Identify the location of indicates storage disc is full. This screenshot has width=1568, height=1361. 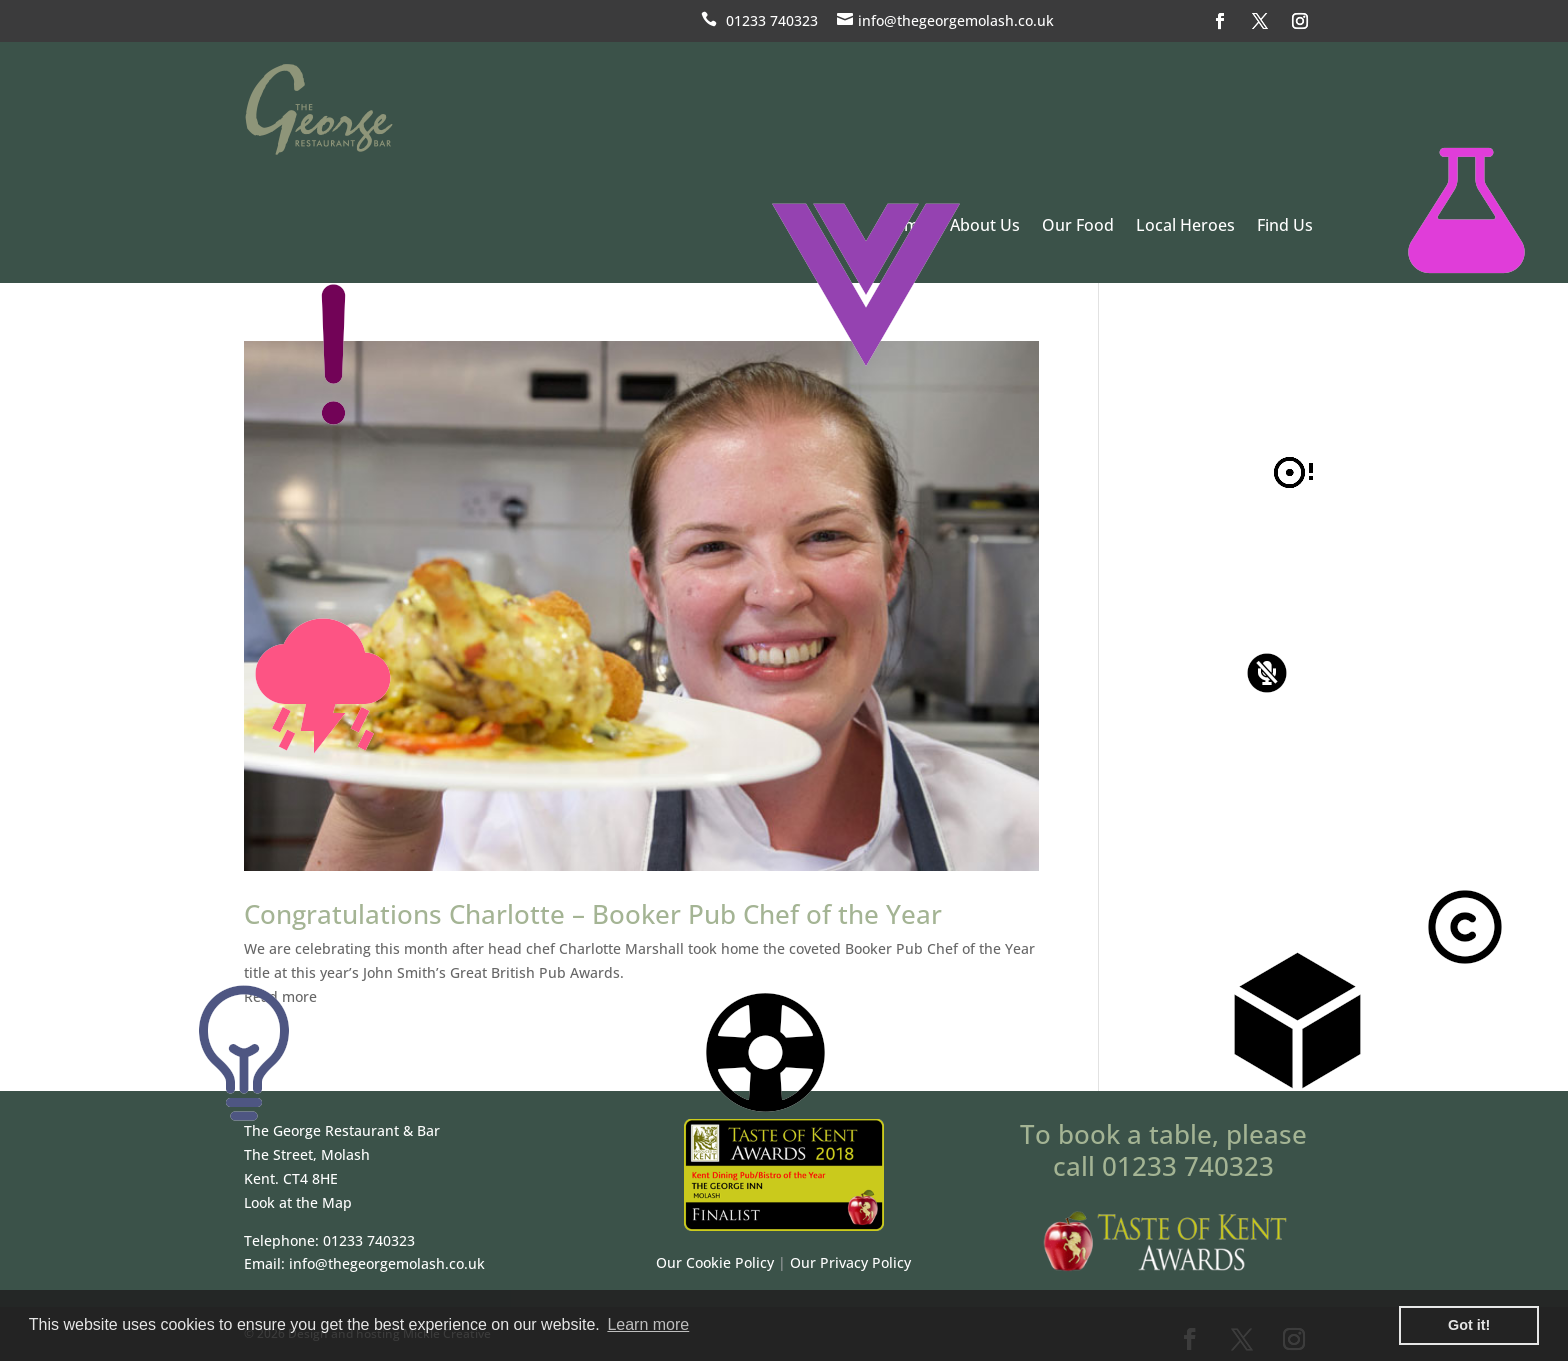
(1293, 472).